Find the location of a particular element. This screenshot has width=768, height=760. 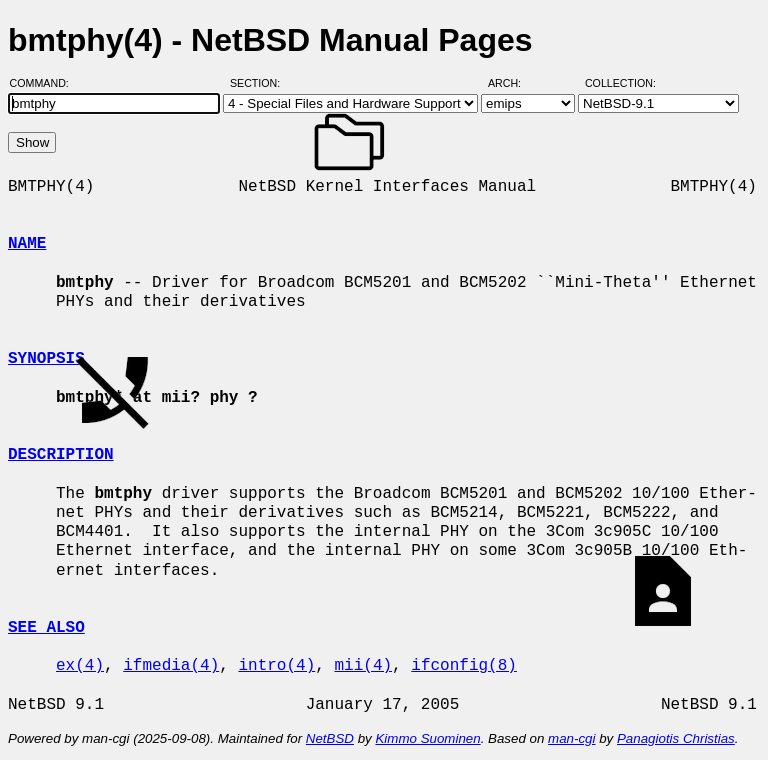

browse all folders is located at coordinates (348, 142).